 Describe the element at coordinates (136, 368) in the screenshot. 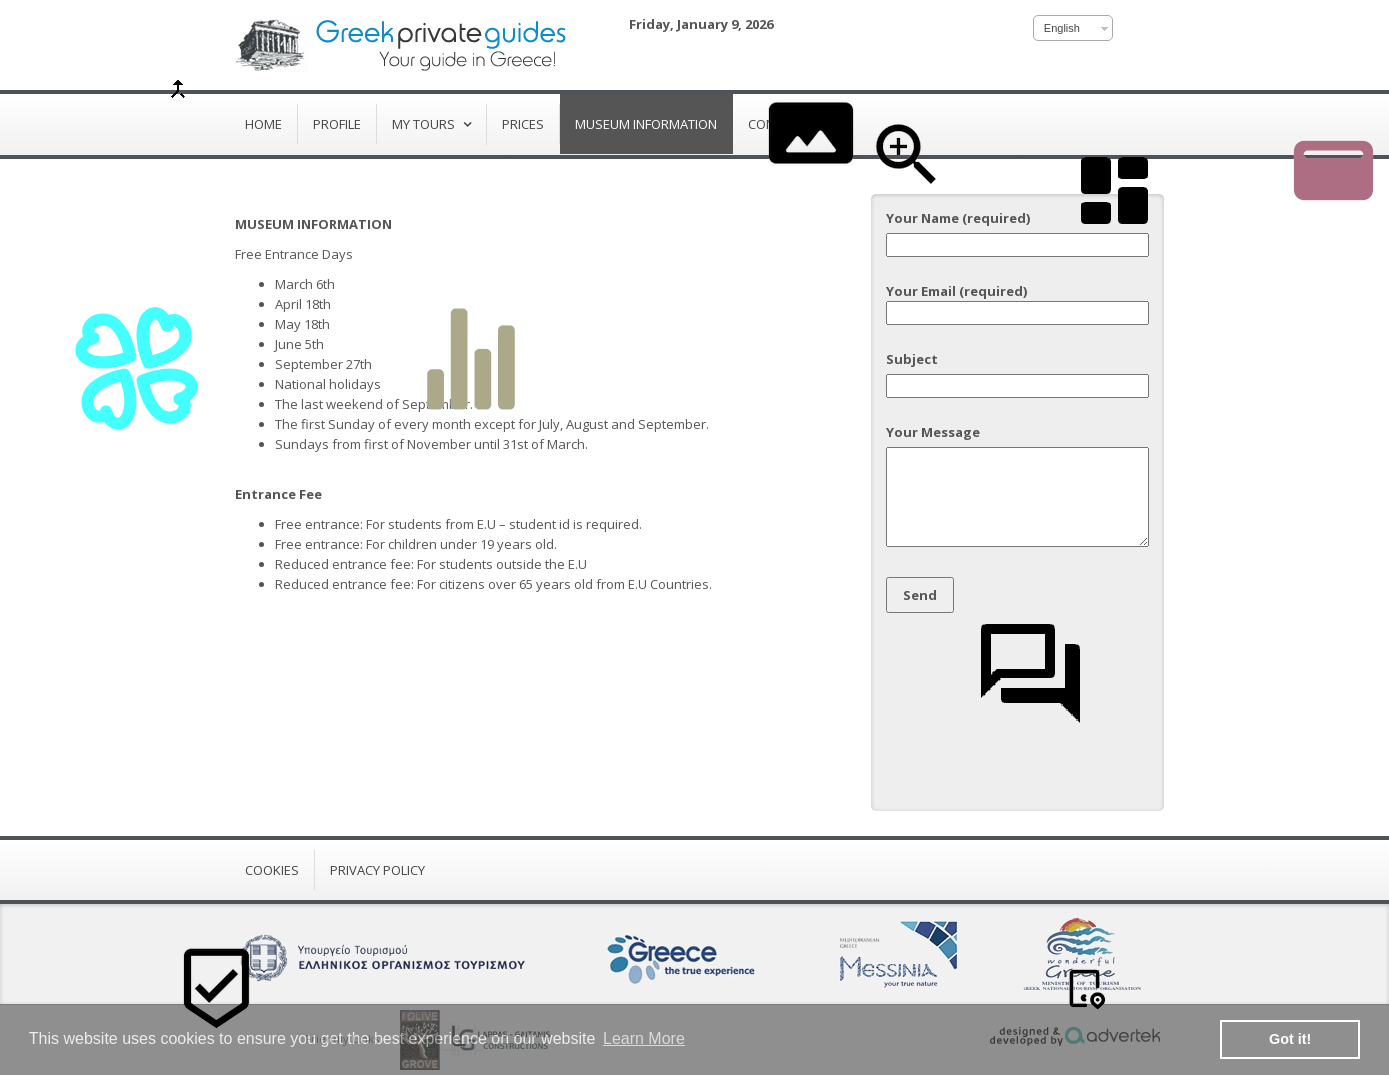

I see `link to 4chan website or community` at that location.